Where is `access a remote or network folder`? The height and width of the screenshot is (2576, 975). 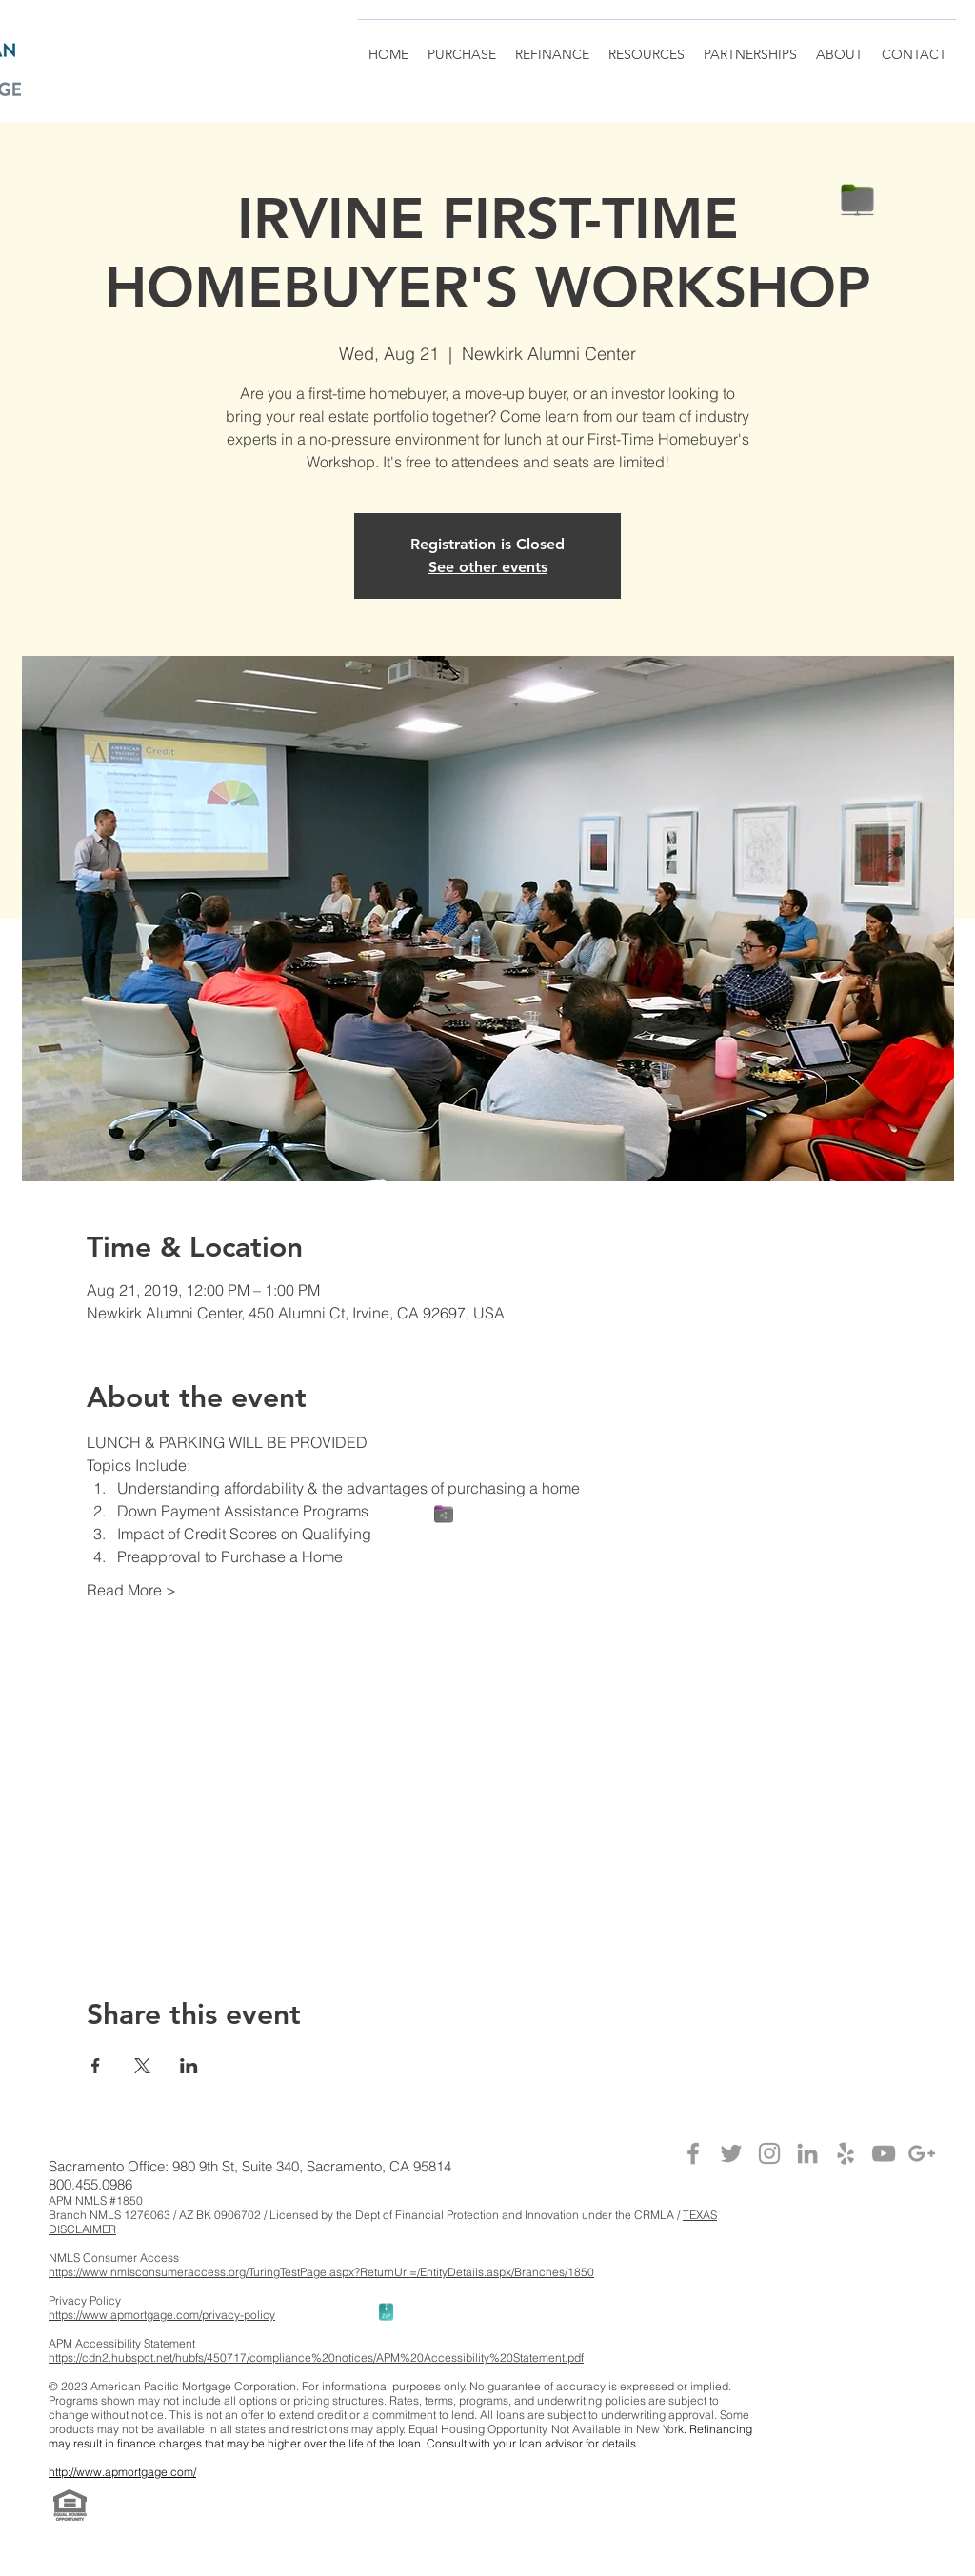 access a remote or network folder is located at coordinates (857, 199).